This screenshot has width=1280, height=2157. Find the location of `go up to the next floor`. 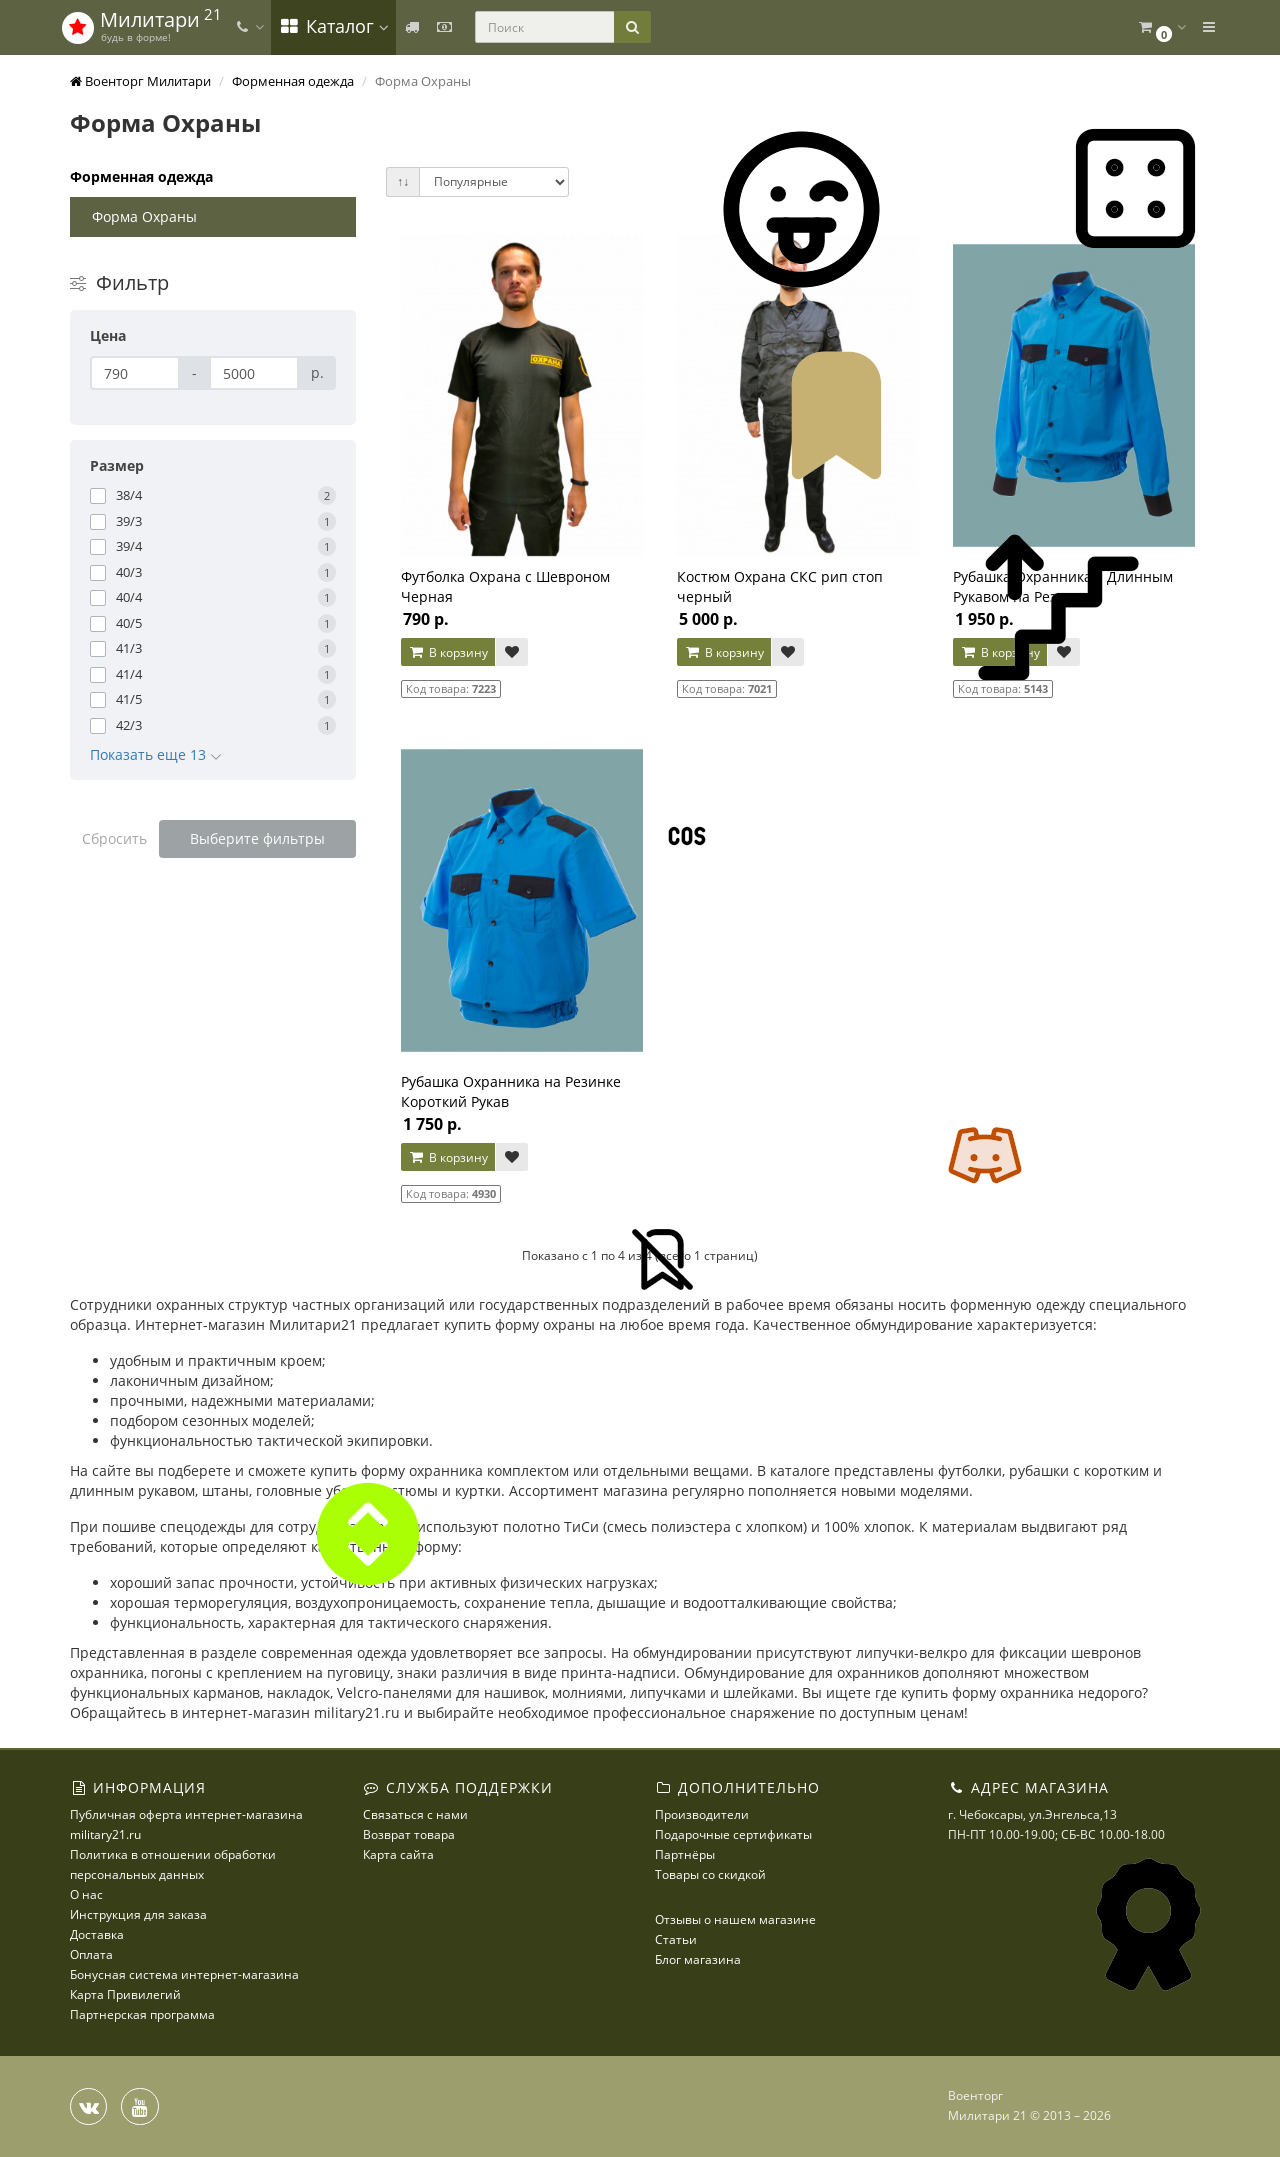

go up to the next floor is located at coordinates (1058, 607).